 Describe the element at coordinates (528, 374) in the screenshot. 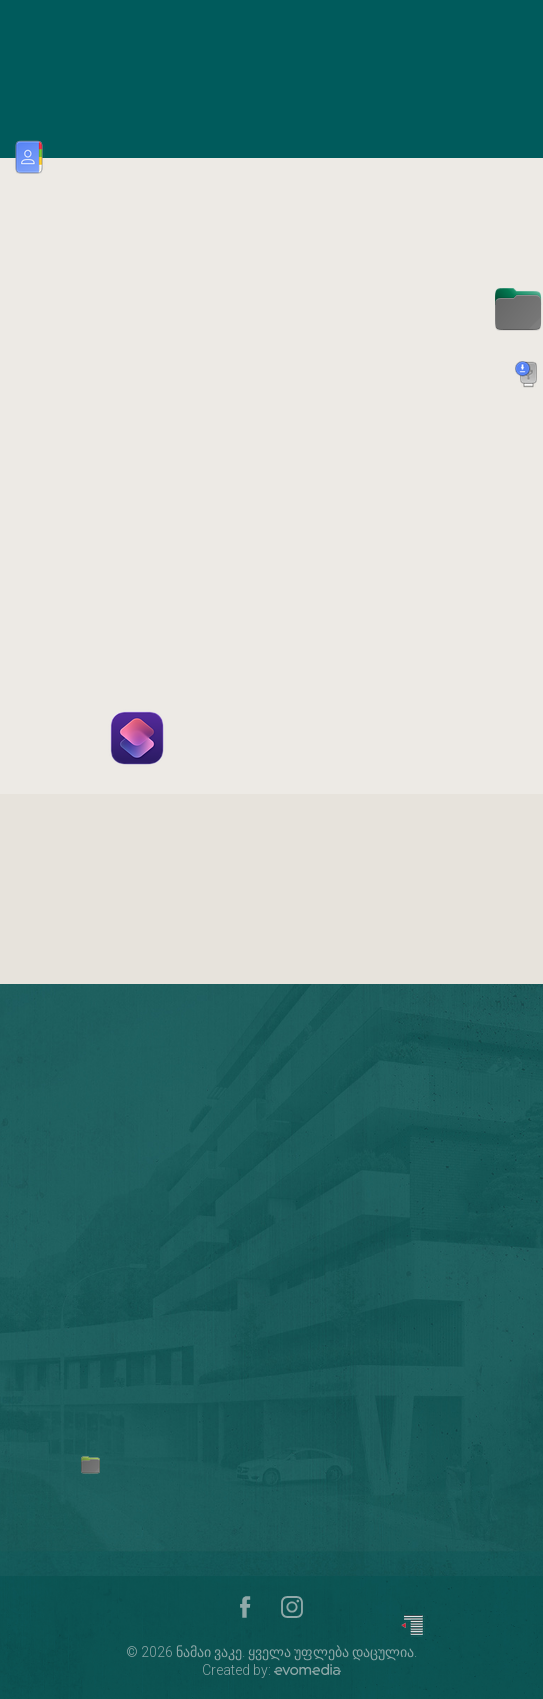

I see `create a bootable USB drive` at that location.